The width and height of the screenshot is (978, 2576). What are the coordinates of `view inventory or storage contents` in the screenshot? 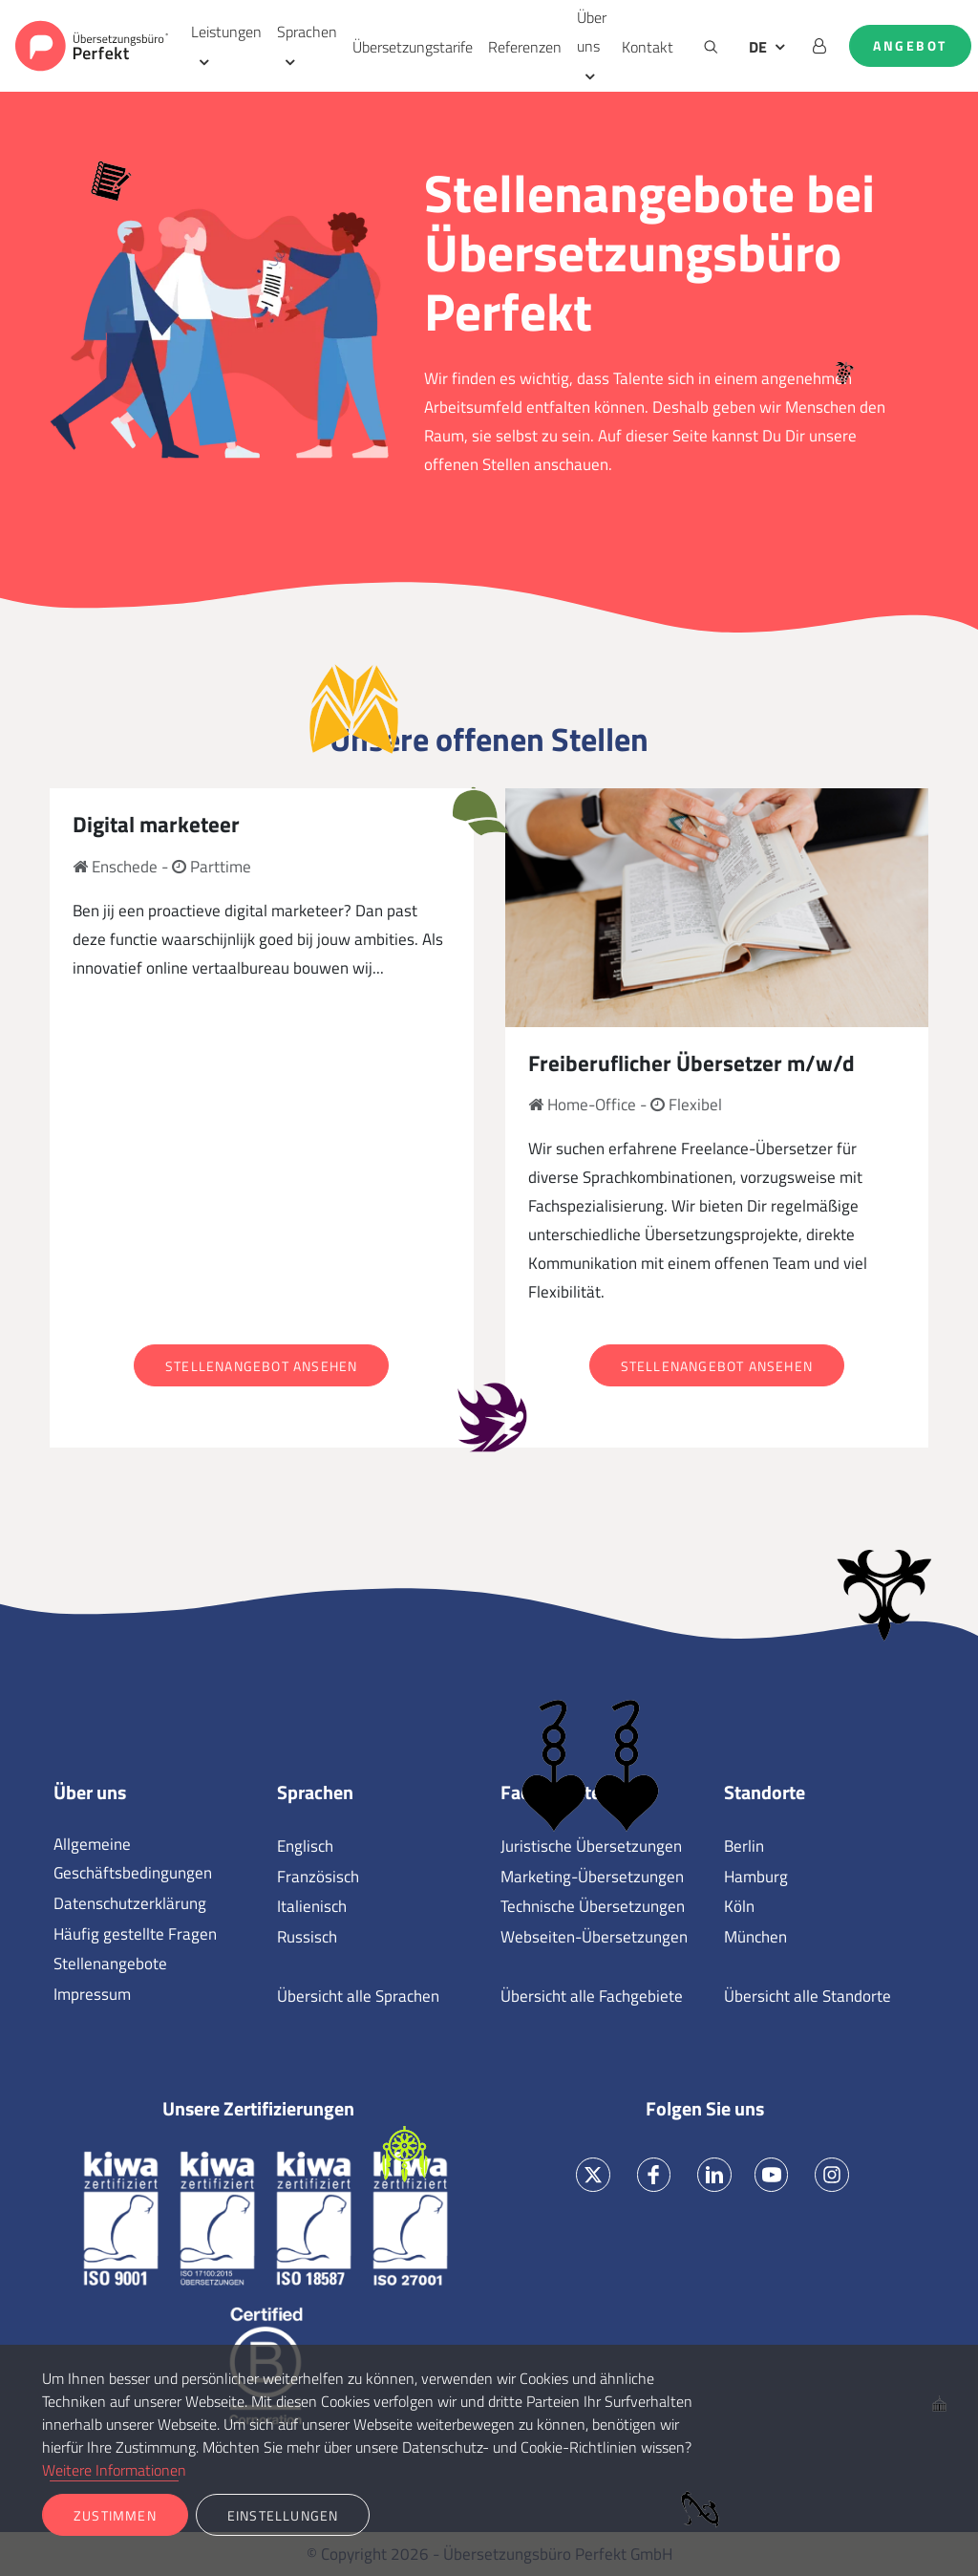 It's located at (939, 2403).